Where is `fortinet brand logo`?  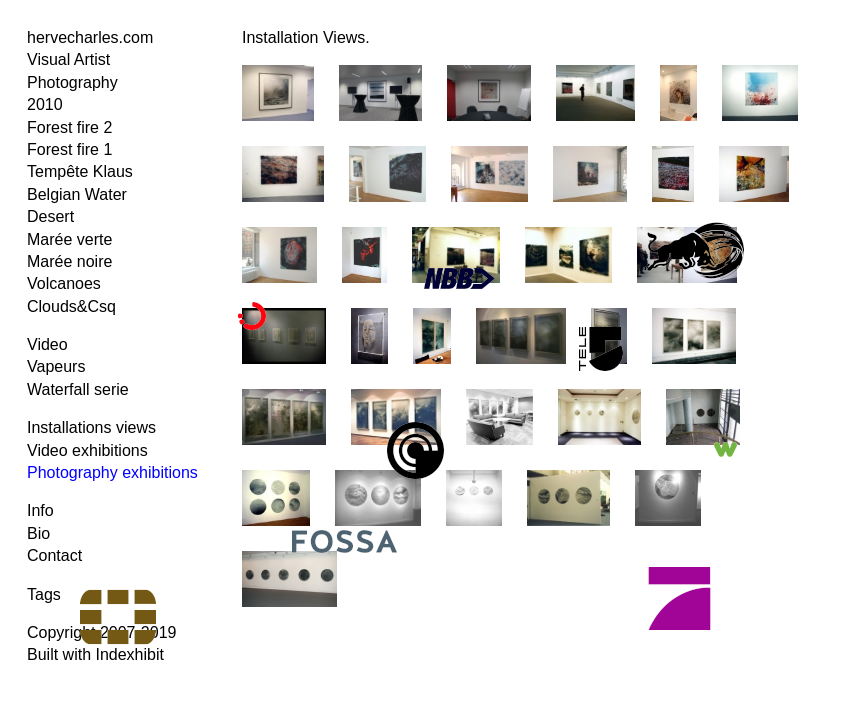
fortinet brand logo is located at coordinates (118, 617).